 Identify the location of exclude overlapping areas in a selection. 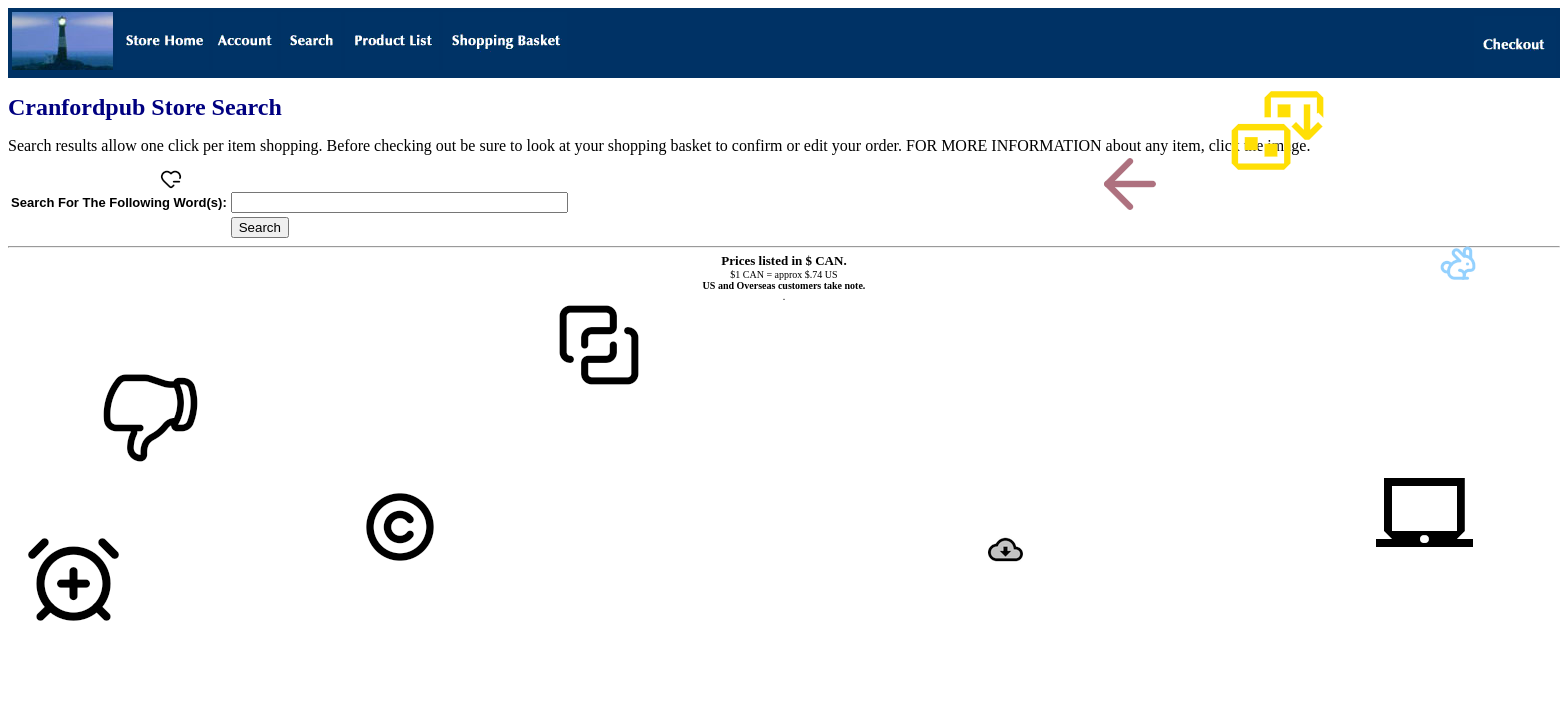
(599, 345).